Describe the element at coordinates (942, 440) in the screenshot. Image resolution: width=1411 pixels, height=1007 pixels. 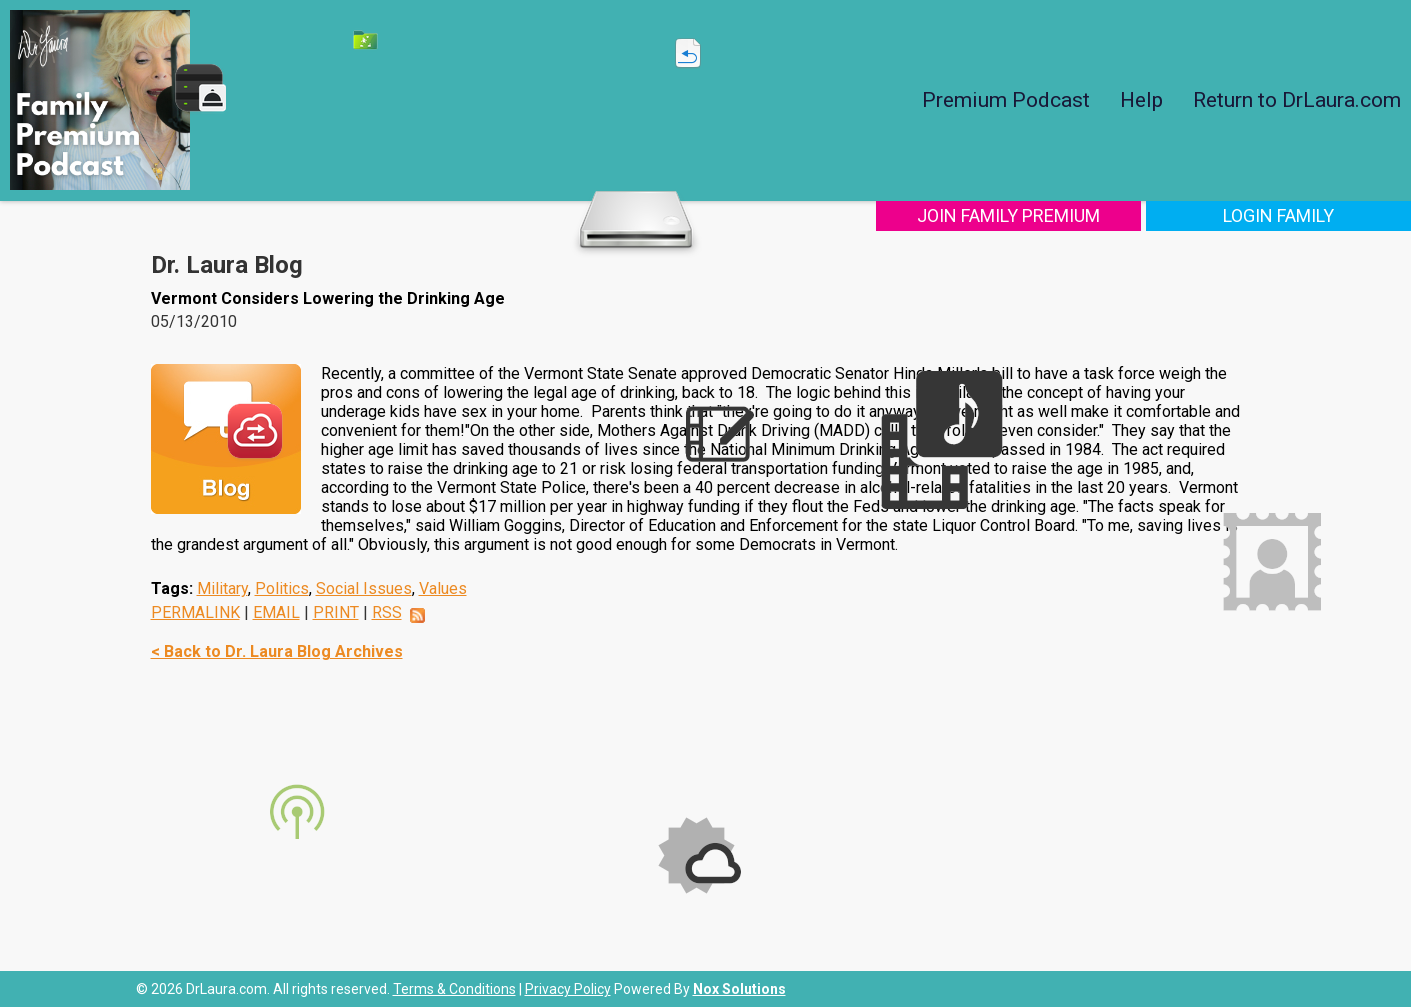
I see `access multimedia applications` at that location.